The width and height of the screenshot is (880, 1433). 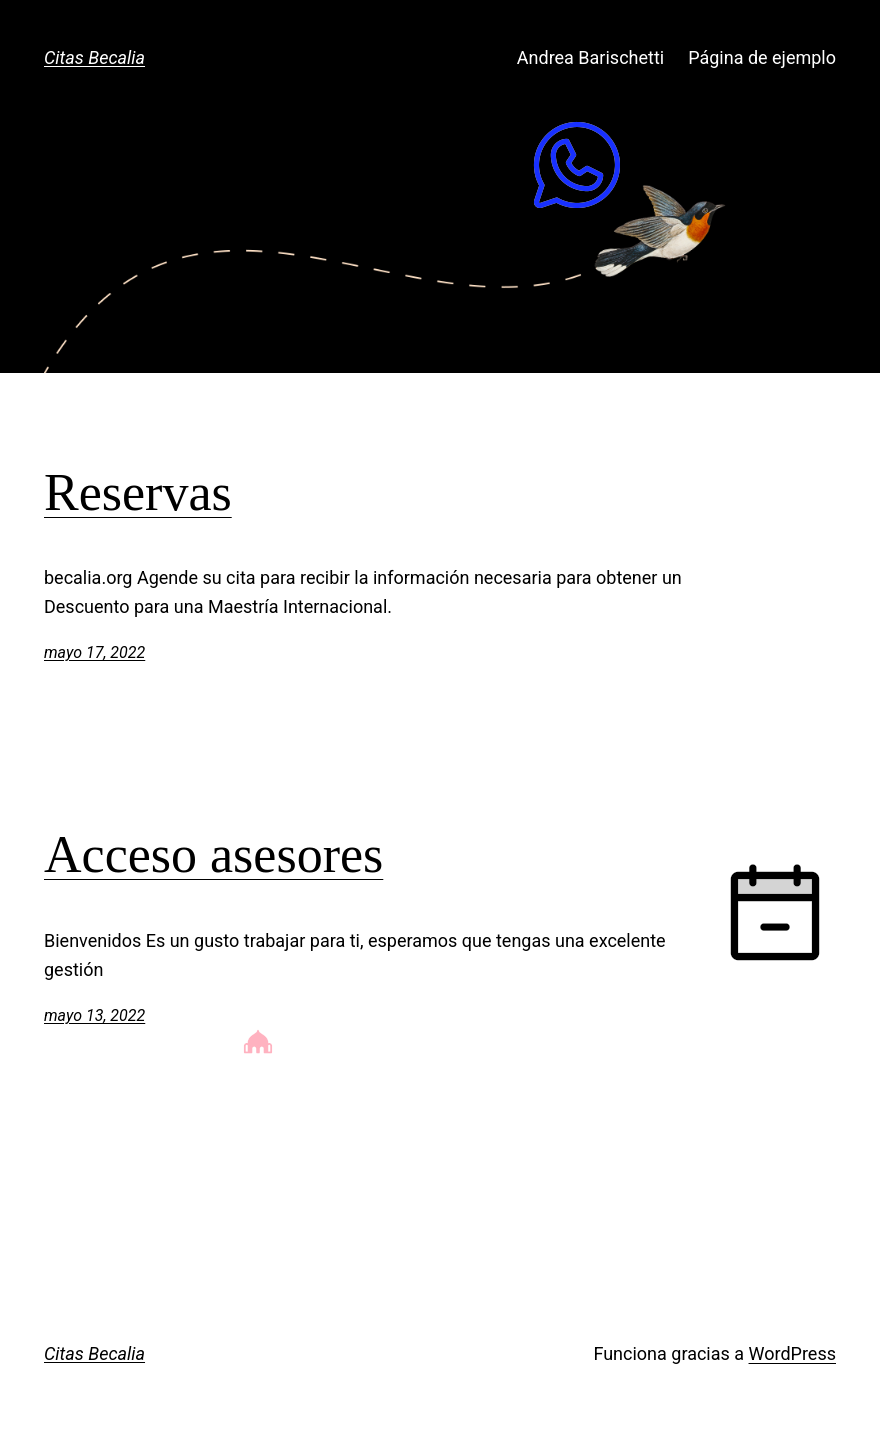 I want to click on open WhatsApp messaging app, so click(x=577, y=165).